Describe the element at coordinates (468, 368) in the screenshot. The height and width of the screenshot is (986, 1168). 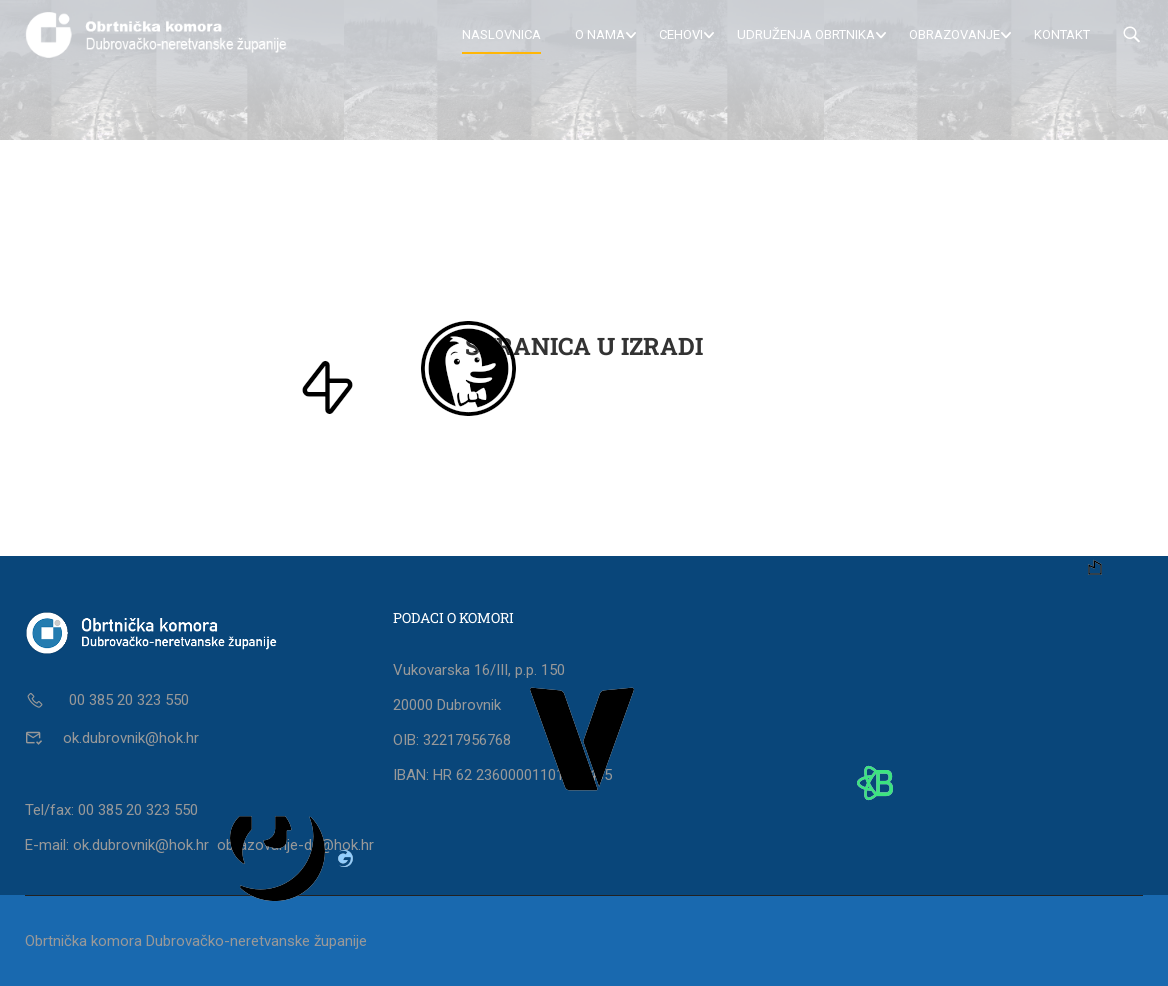
I see `open duckduckgo search engine` at that location.